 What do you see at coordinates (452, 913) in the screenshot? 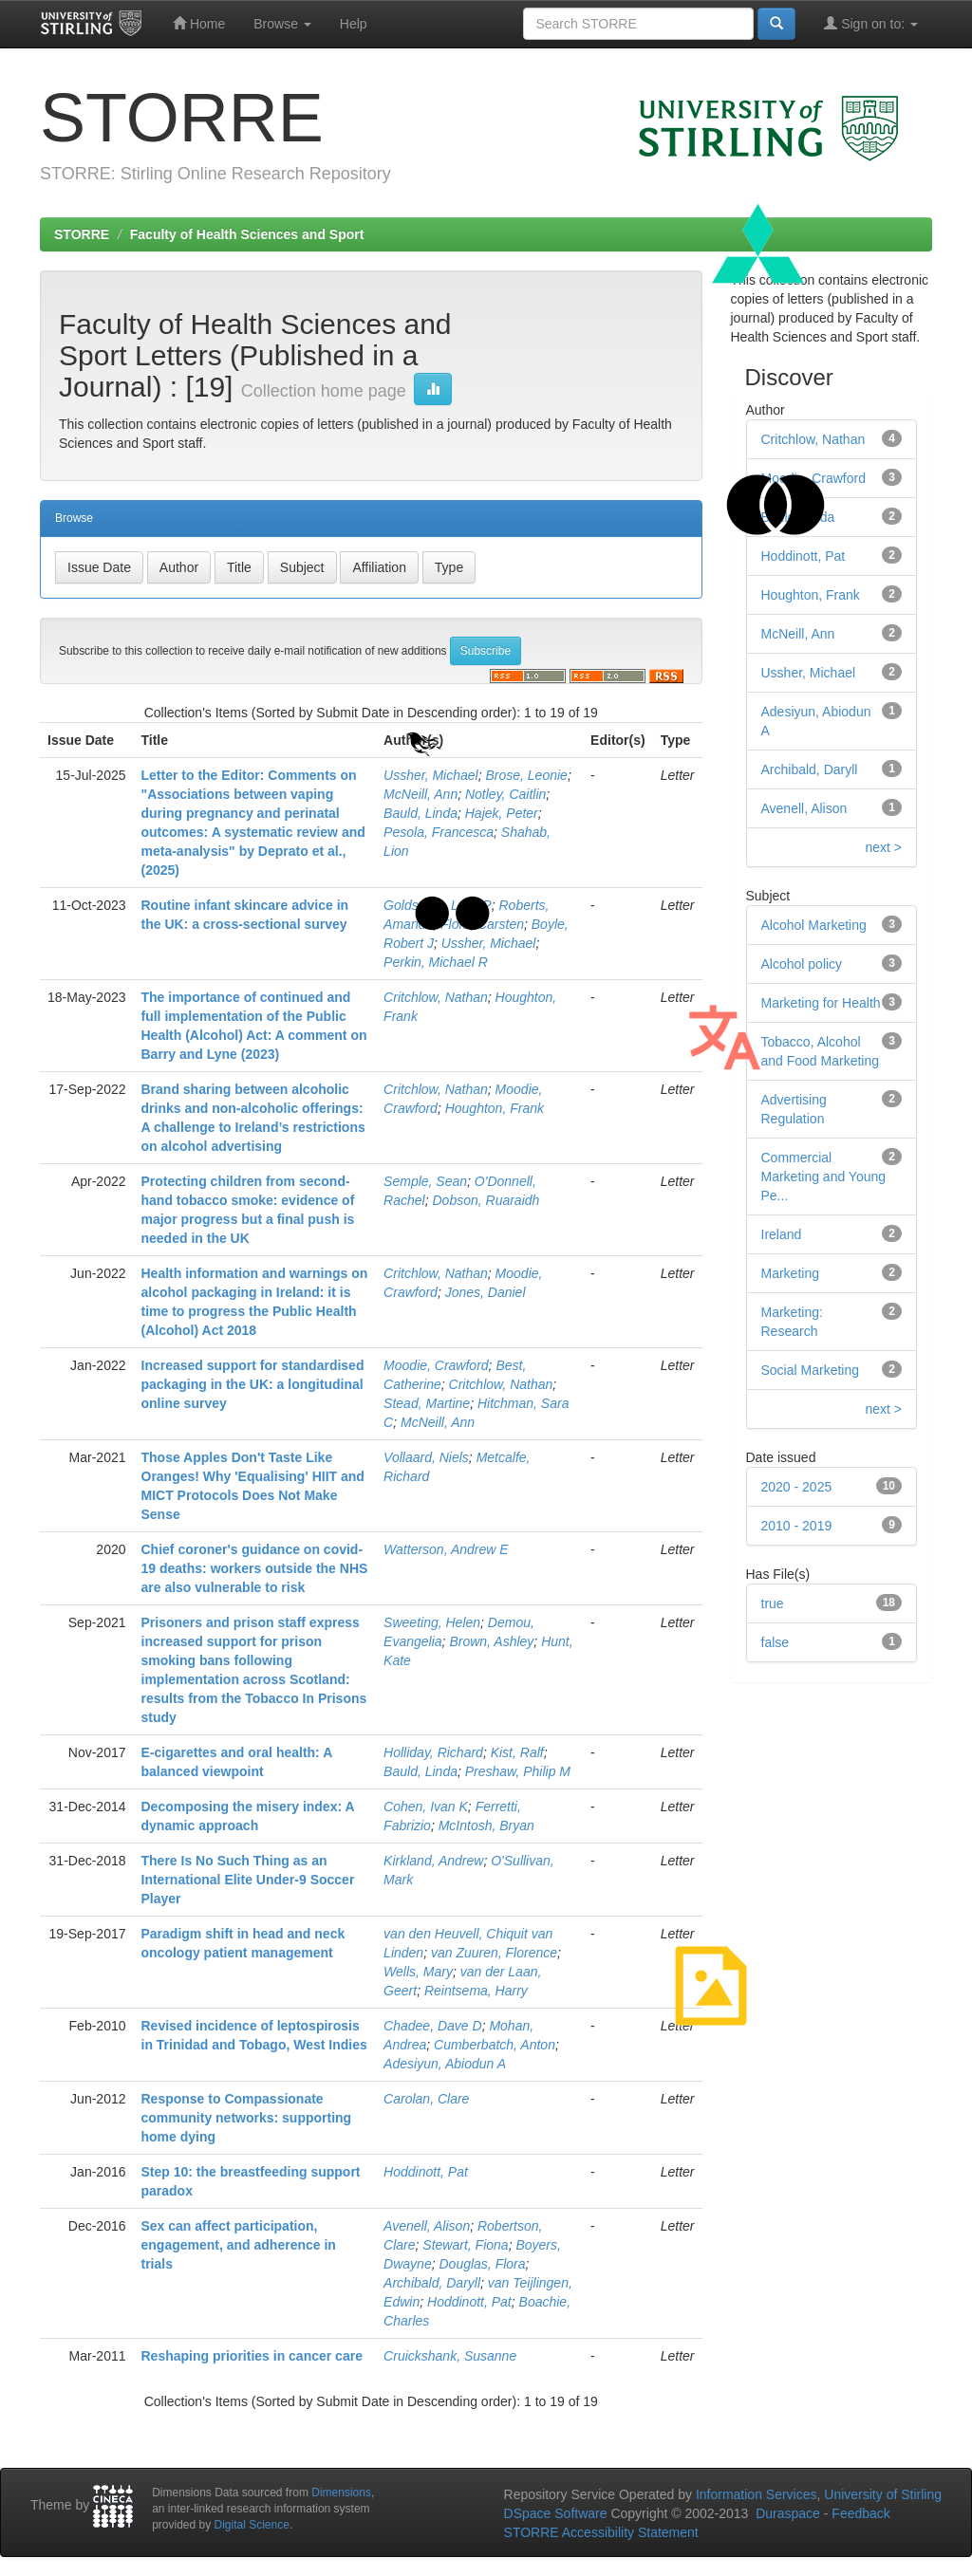
I see `open Flickr app` at bounding box center [452, 913].